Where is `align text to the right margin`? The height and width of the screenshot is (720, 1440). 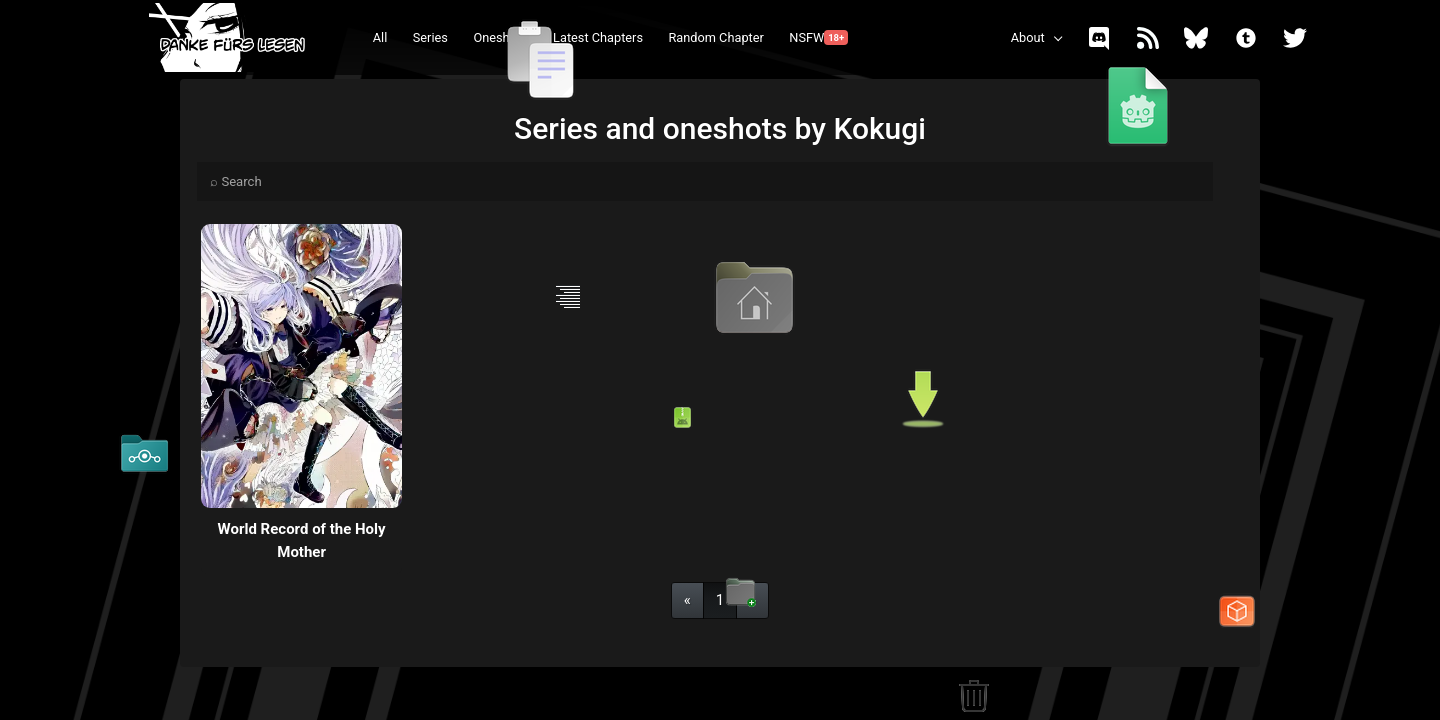 align text to the right margin is located at coordinates (568, 296).